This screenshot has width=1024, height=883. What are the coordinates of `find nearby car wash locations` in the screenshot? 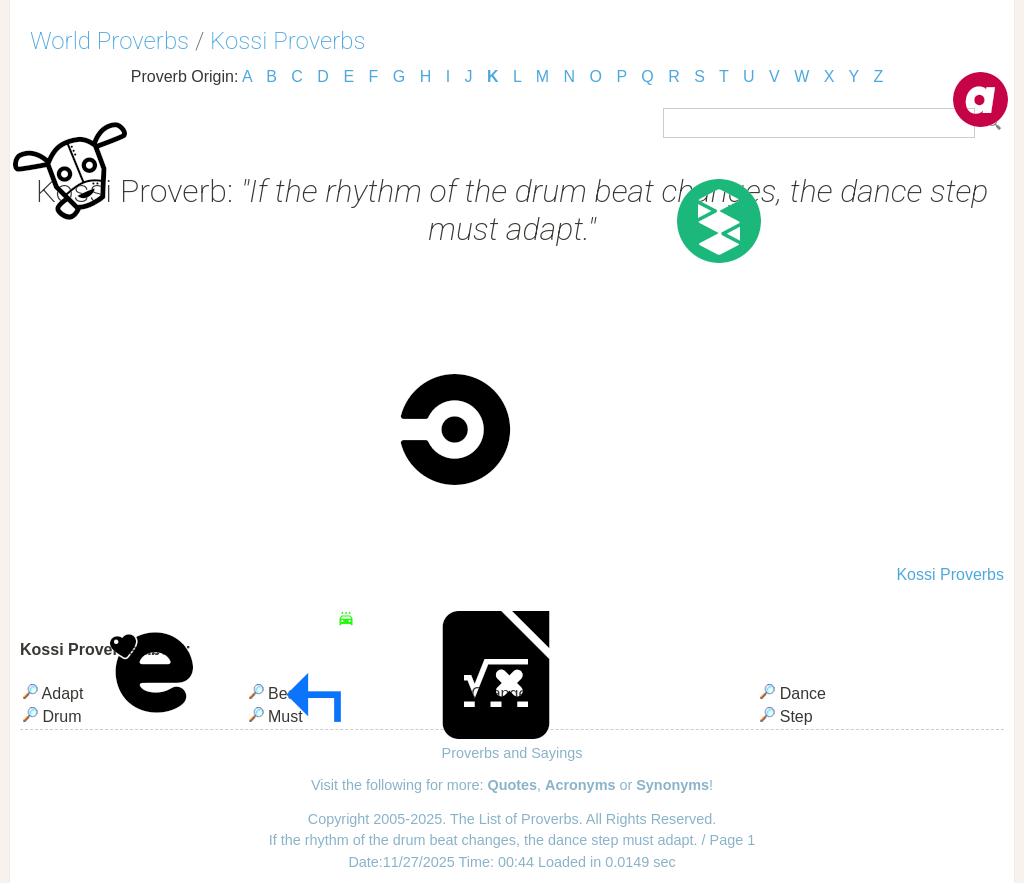 It's located at (346, 618).